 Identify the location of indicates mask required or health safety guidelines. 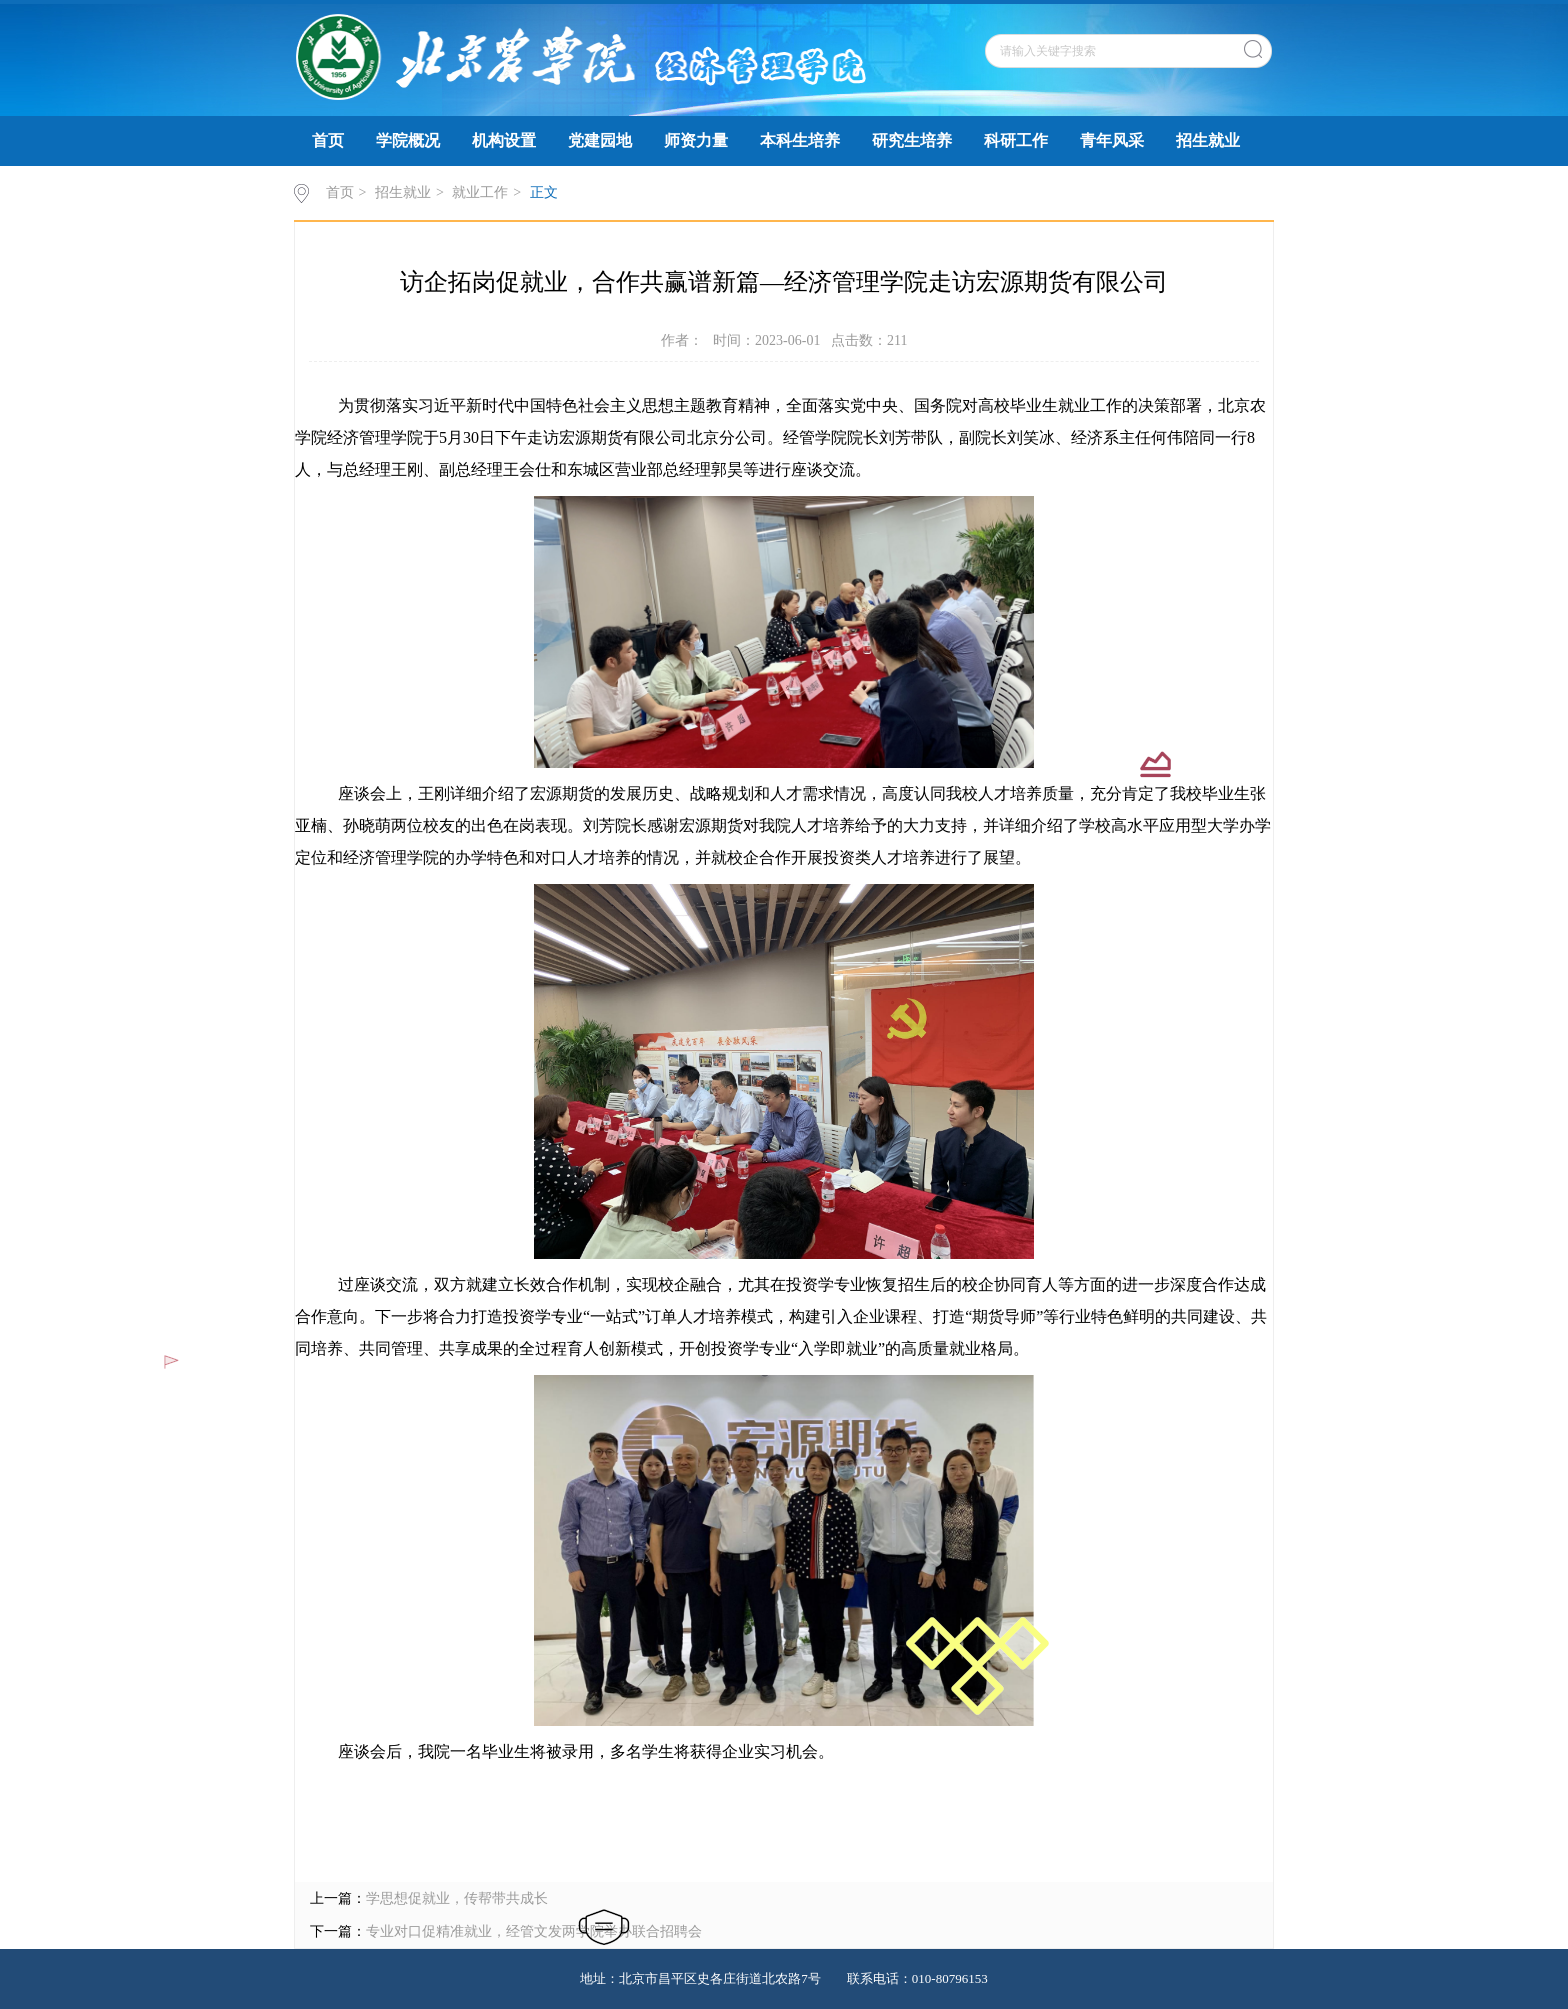
(604, 1928).